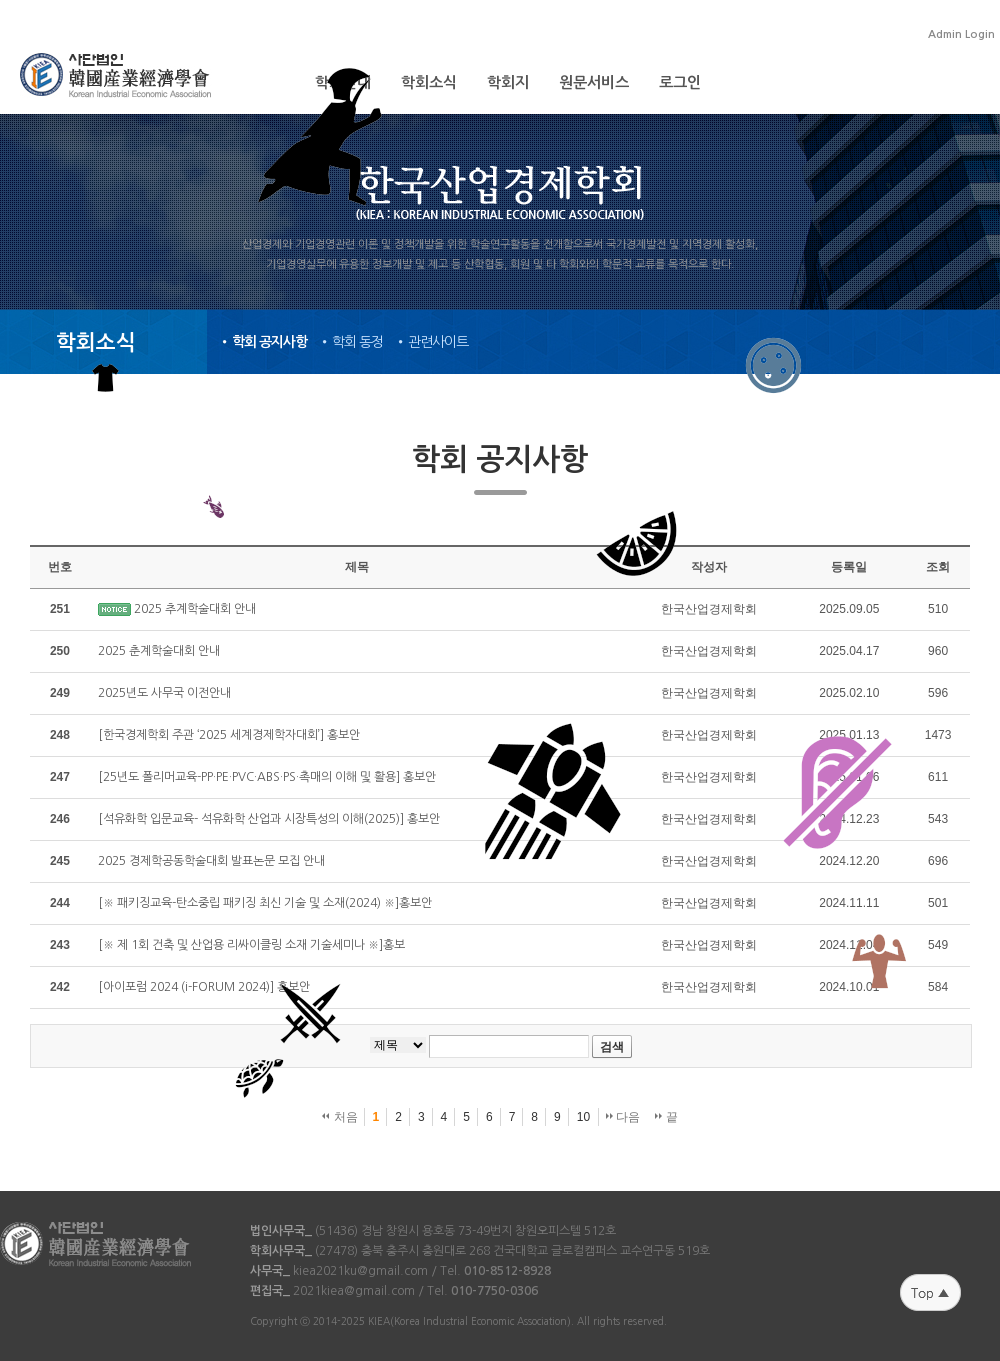 The width and height of the screenshot is (1000, 1361). I want to click on citrus or fruit-related category, so click(636, 543).